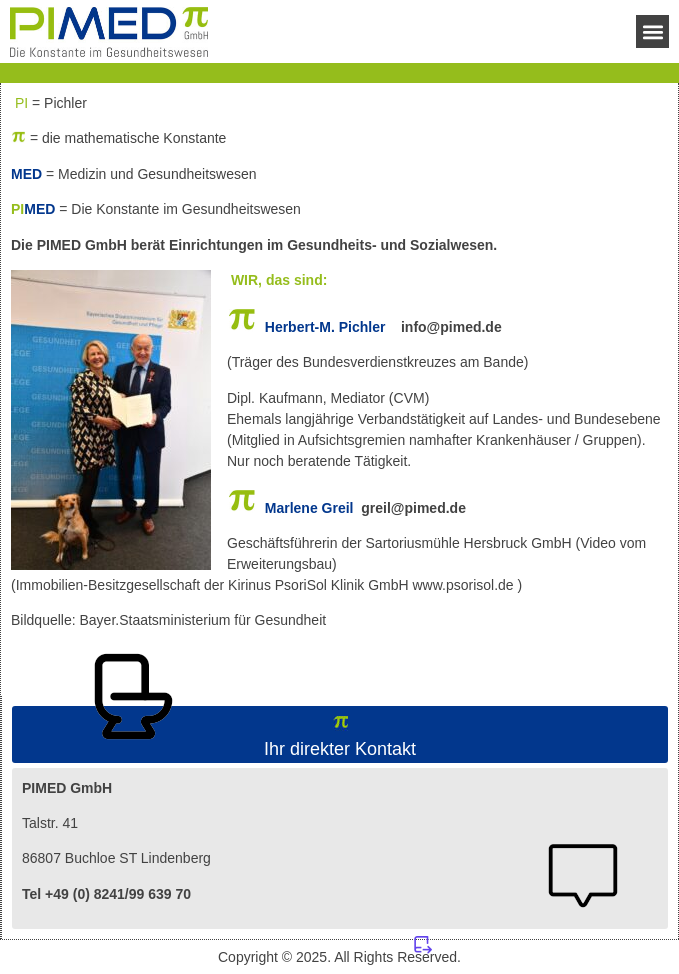  Describe the element at coordinates (422, 945) in the screenshot. I see `pull changes from a remote repository` at that location.